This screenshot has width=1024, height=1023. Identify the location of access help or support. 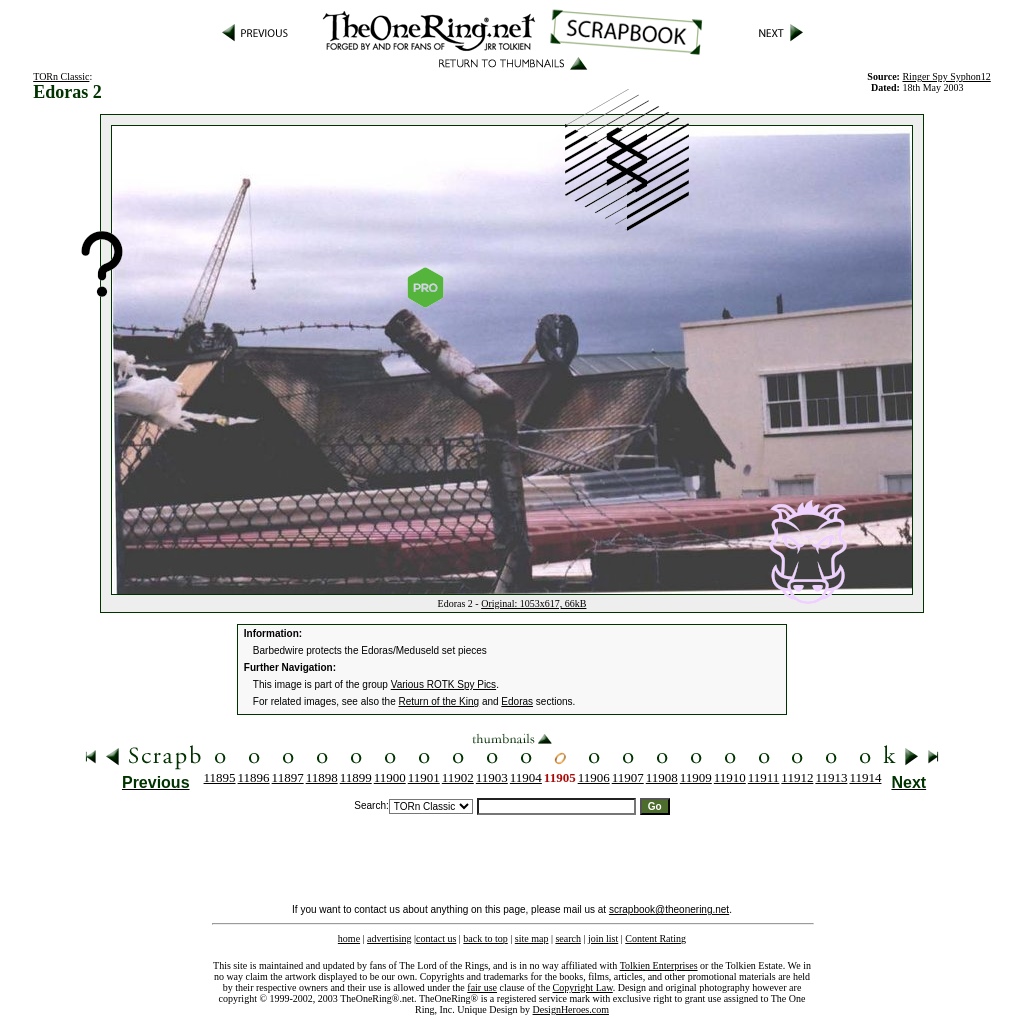
(102, 264).